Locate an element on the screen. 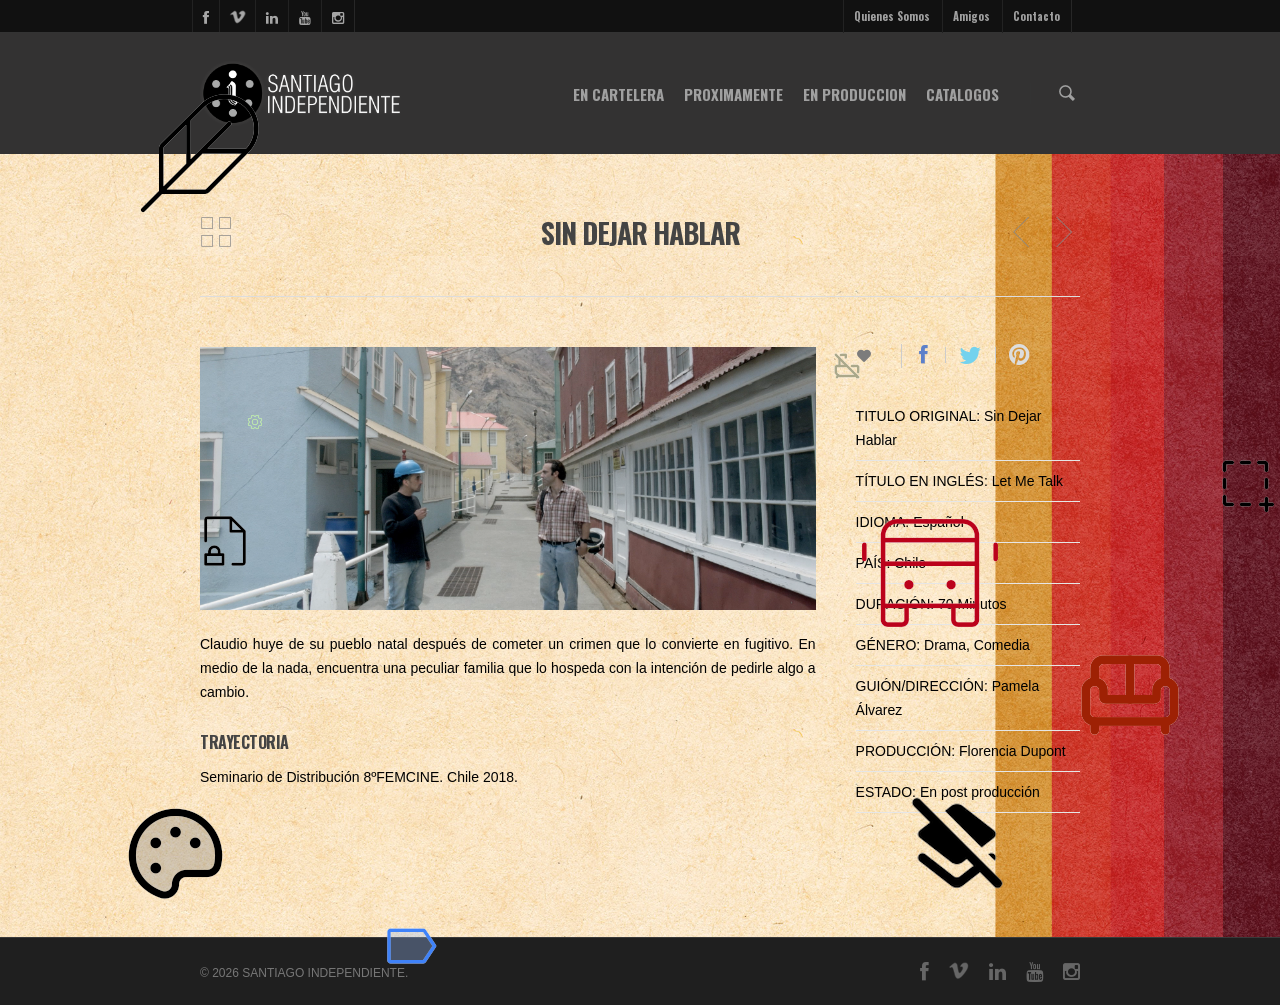  view bus routes or schedules is located at coordinates (930, 573).